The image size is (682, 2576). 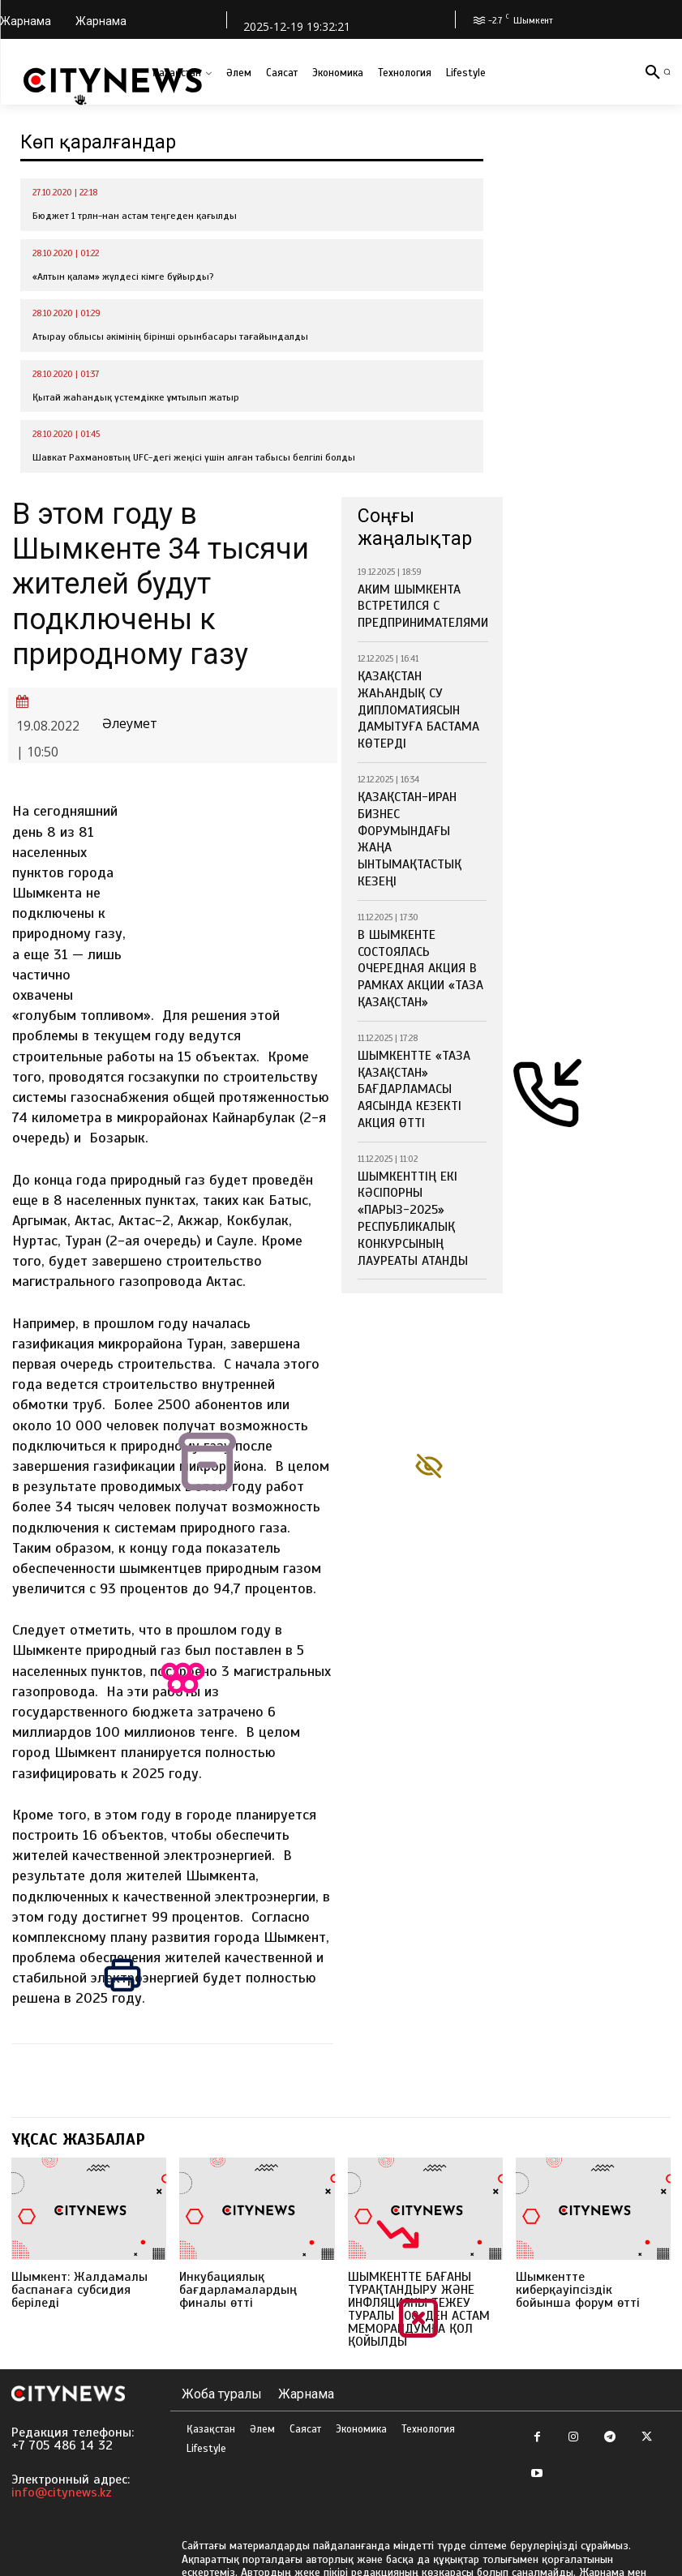 I want to click on print the current document, so click(x=122, y=1975).